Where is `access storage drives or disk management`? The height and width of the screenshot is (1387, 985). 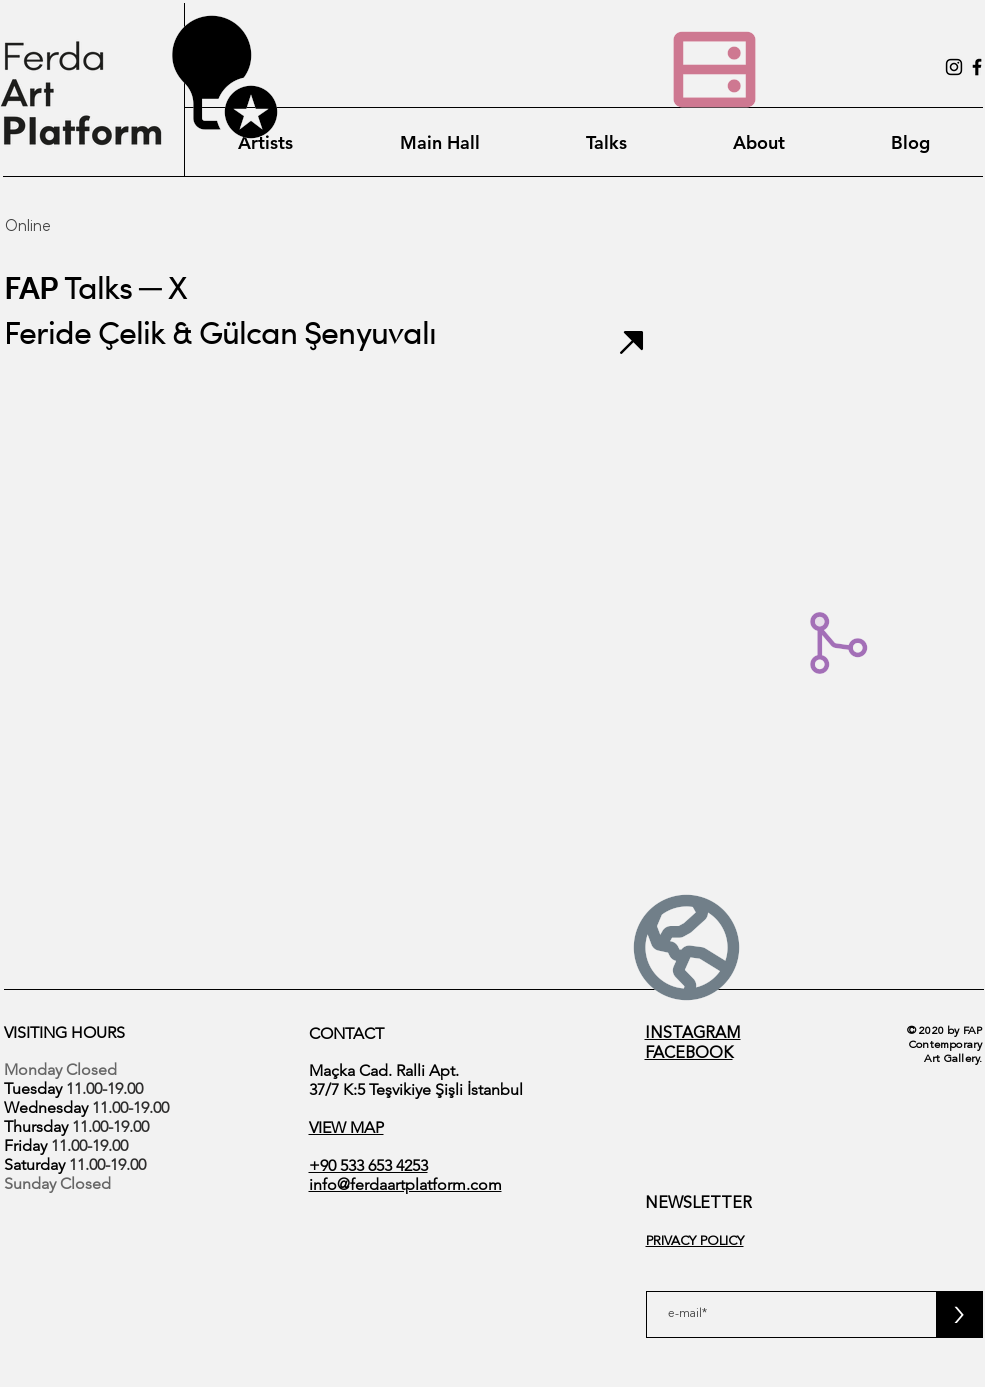
access storage drives or disk management is located at coordinates (714, 69).